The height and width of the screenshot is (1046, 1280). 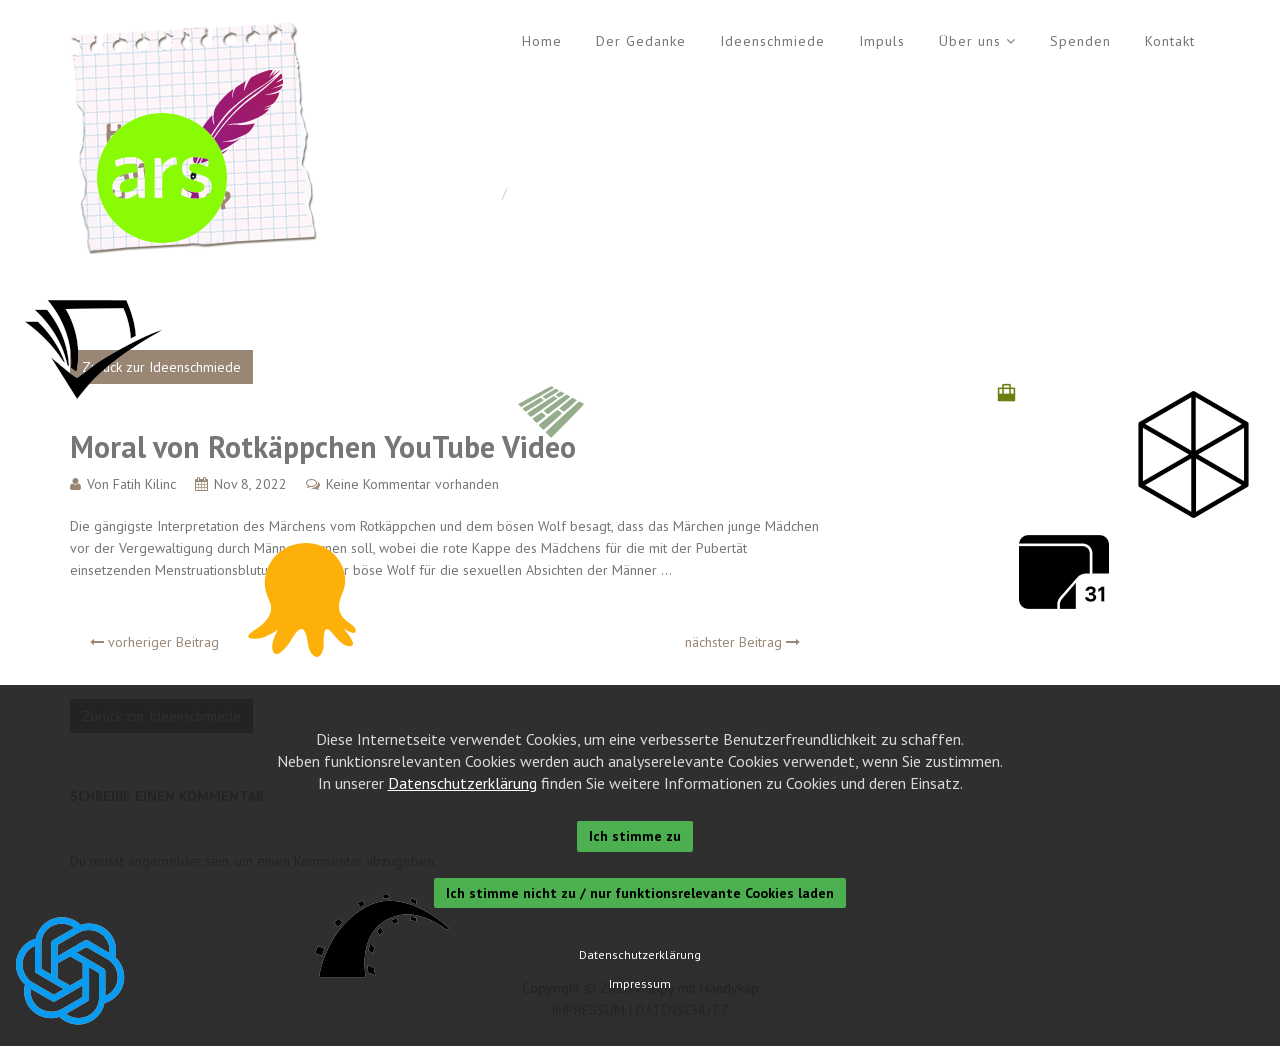 What do you see at coordinates (1193, 454) in the screenshot?
I see `vfairs virtual events platform logo` at bounding box center [1193, 454].